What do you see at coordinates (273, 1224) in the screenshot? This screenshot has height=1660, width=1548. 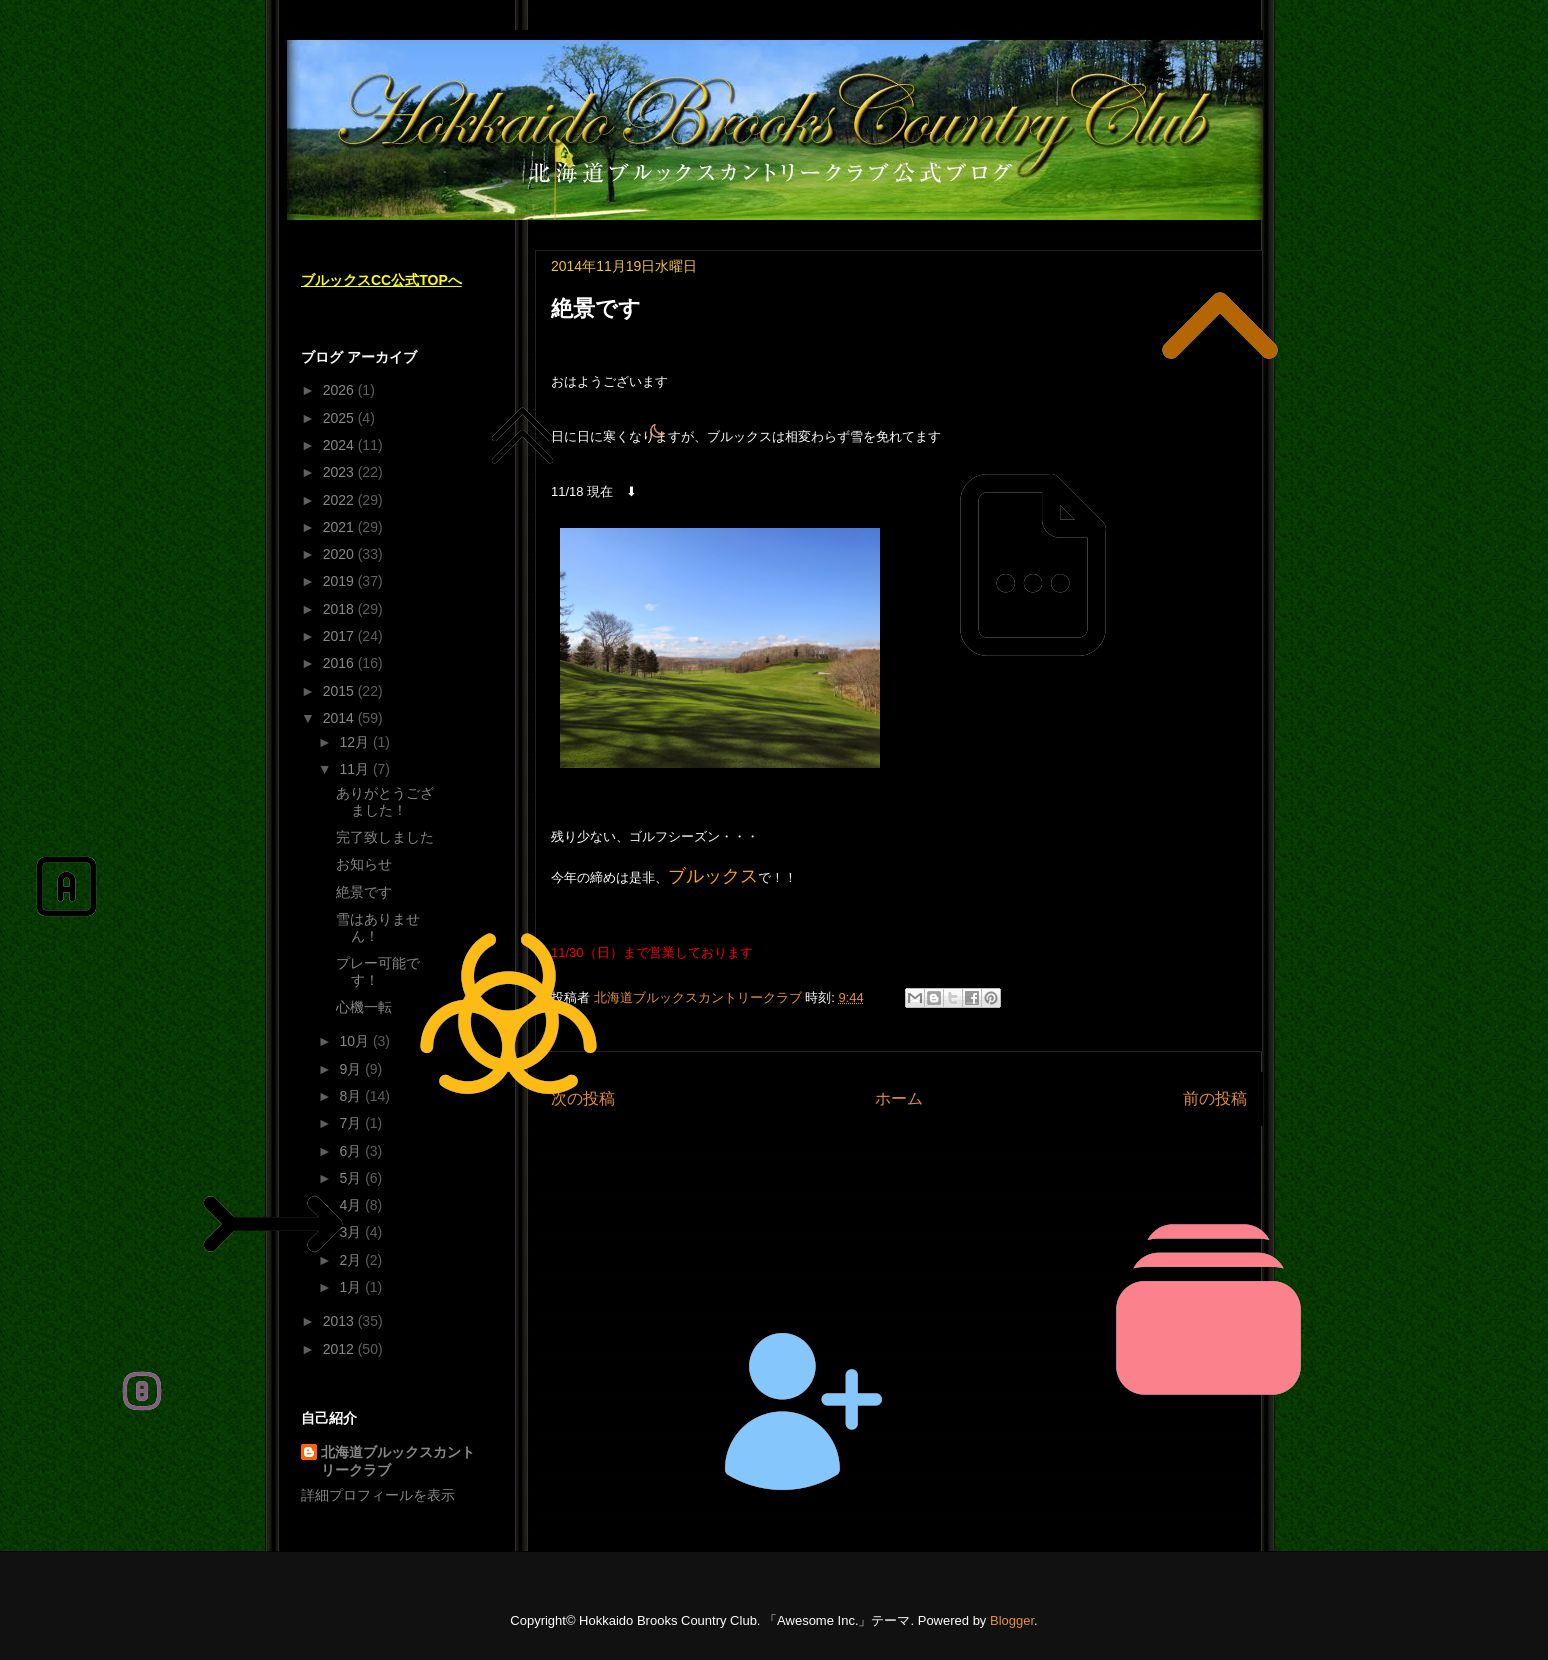 I see `continue to the next step` at bounding box center [273, 1224].